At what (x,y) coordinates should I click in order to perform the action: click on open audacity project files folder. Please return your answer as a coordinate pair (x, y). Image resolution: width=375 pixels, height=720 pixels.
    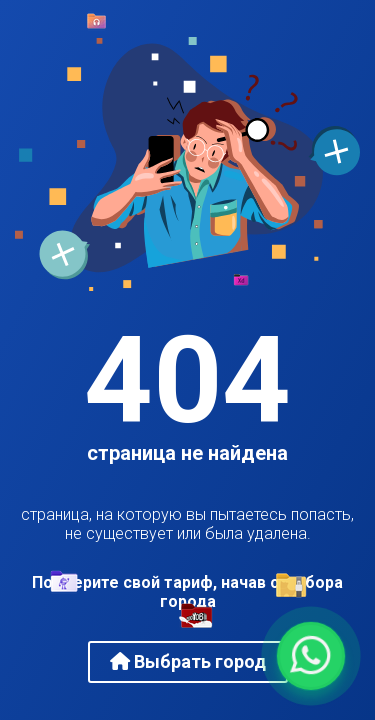
    Looking at the image, I should click on (96, 21).